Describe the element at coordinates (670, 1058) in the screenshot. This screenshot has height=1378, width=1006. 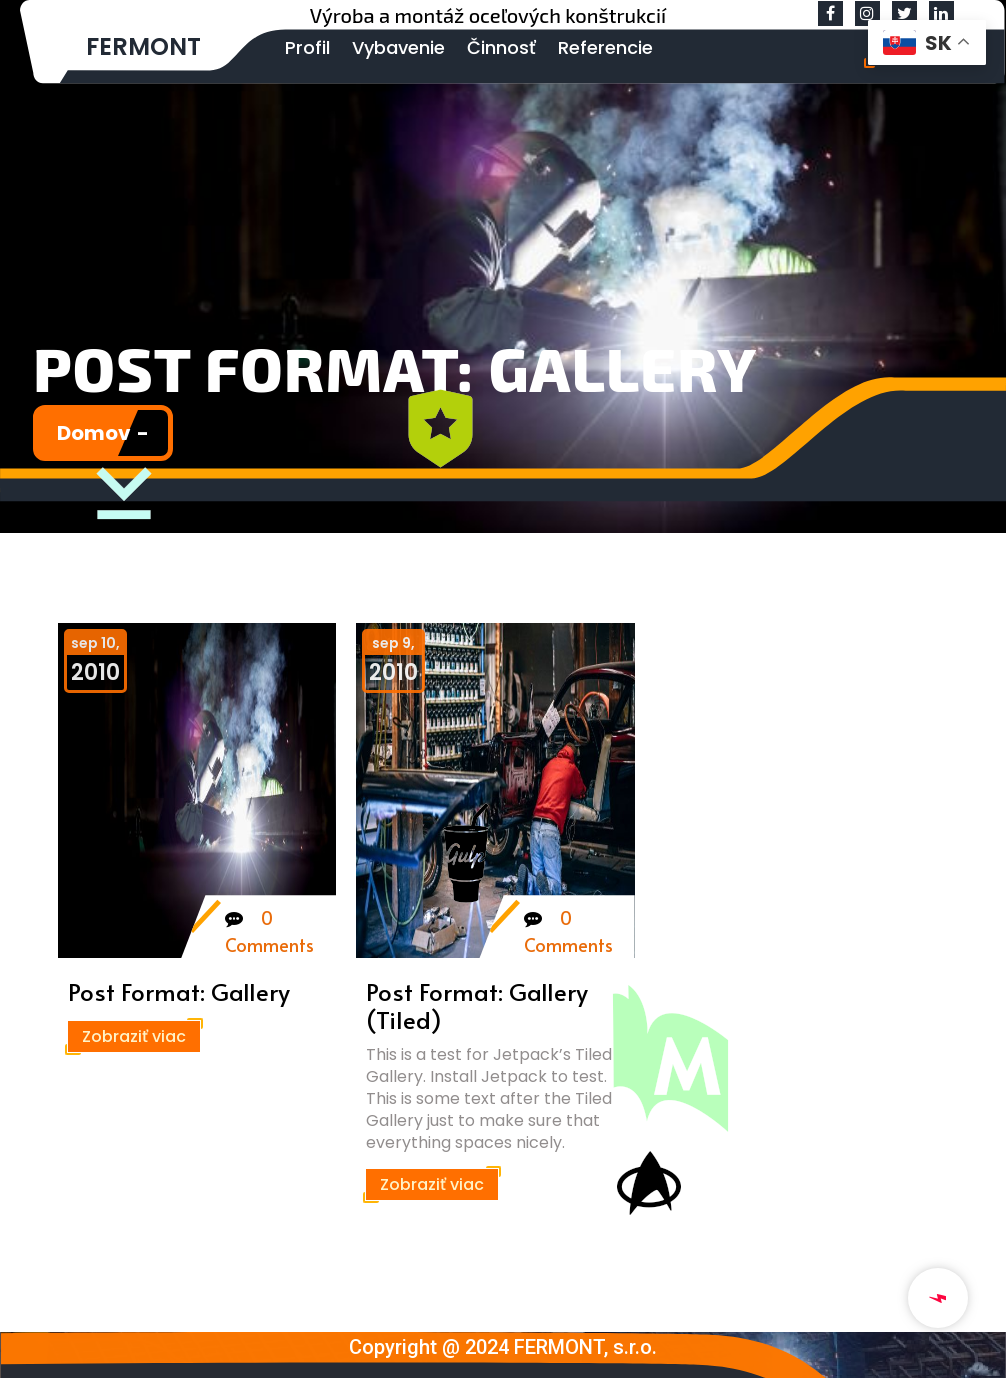
I see `access PubMed medical research database` at that location.